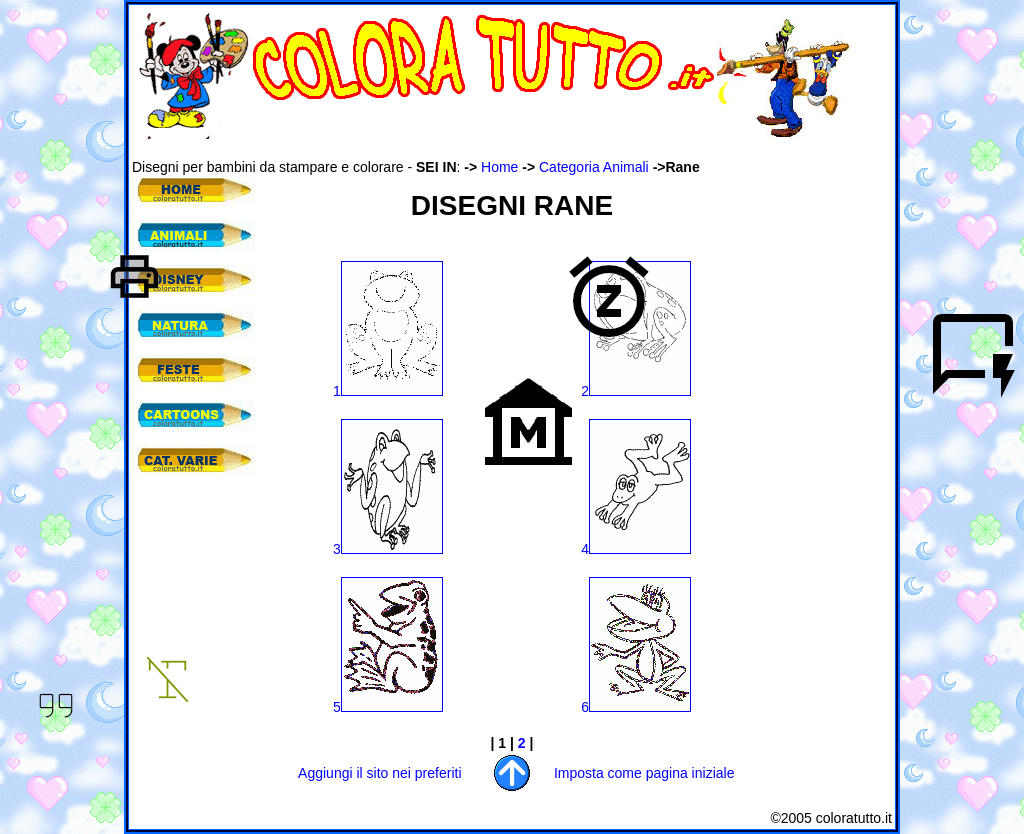 Image resolution: width=1024 pixels, height=834 pixels. Describe the element at coordinates (973, 354) in the screenshot. I see `send a quick reply to a message` at that location.